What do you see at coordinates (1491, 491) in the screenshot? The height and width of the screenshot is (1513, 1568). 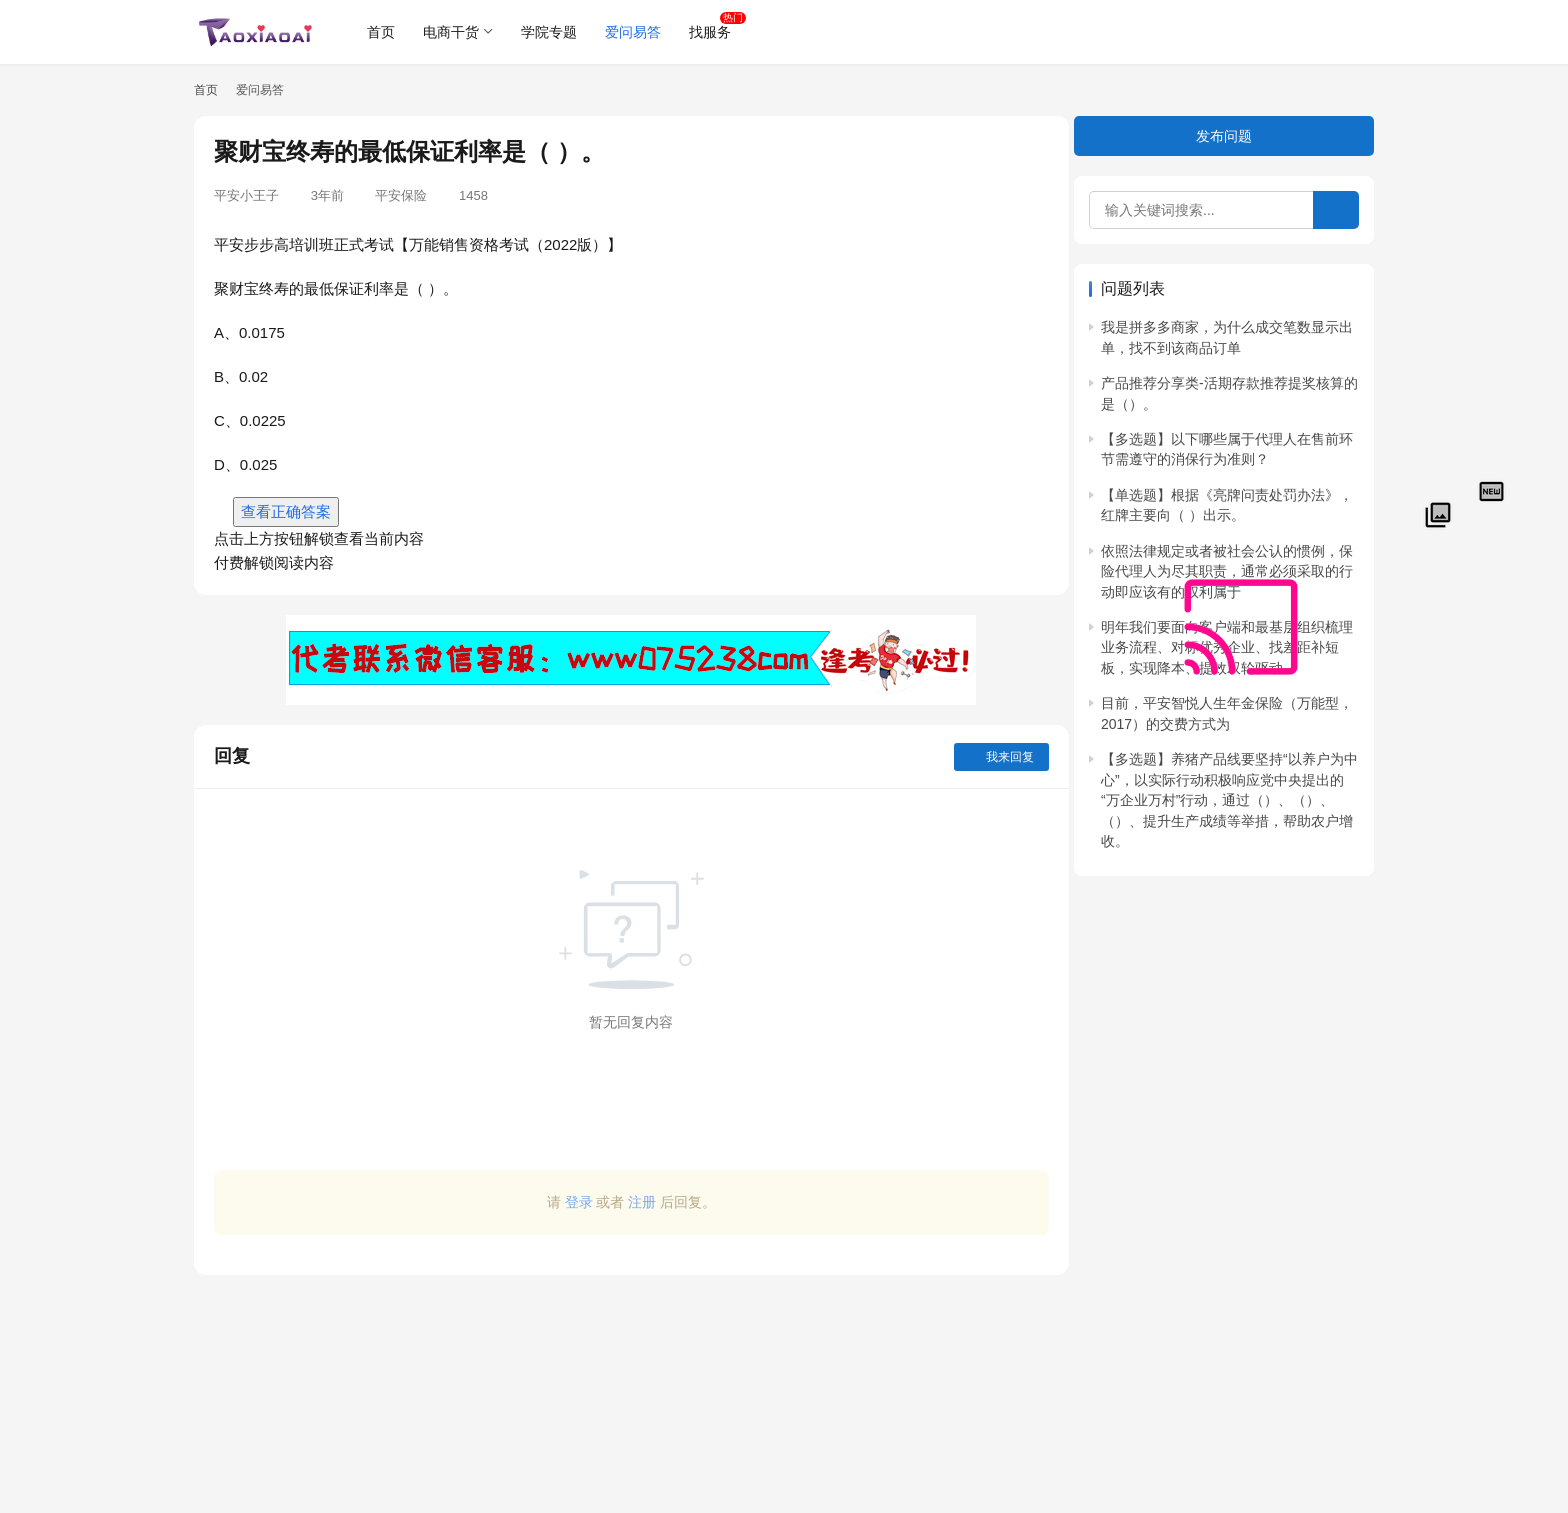 I see `indicates new content or recently added items` at bounding box center [1491, 491].